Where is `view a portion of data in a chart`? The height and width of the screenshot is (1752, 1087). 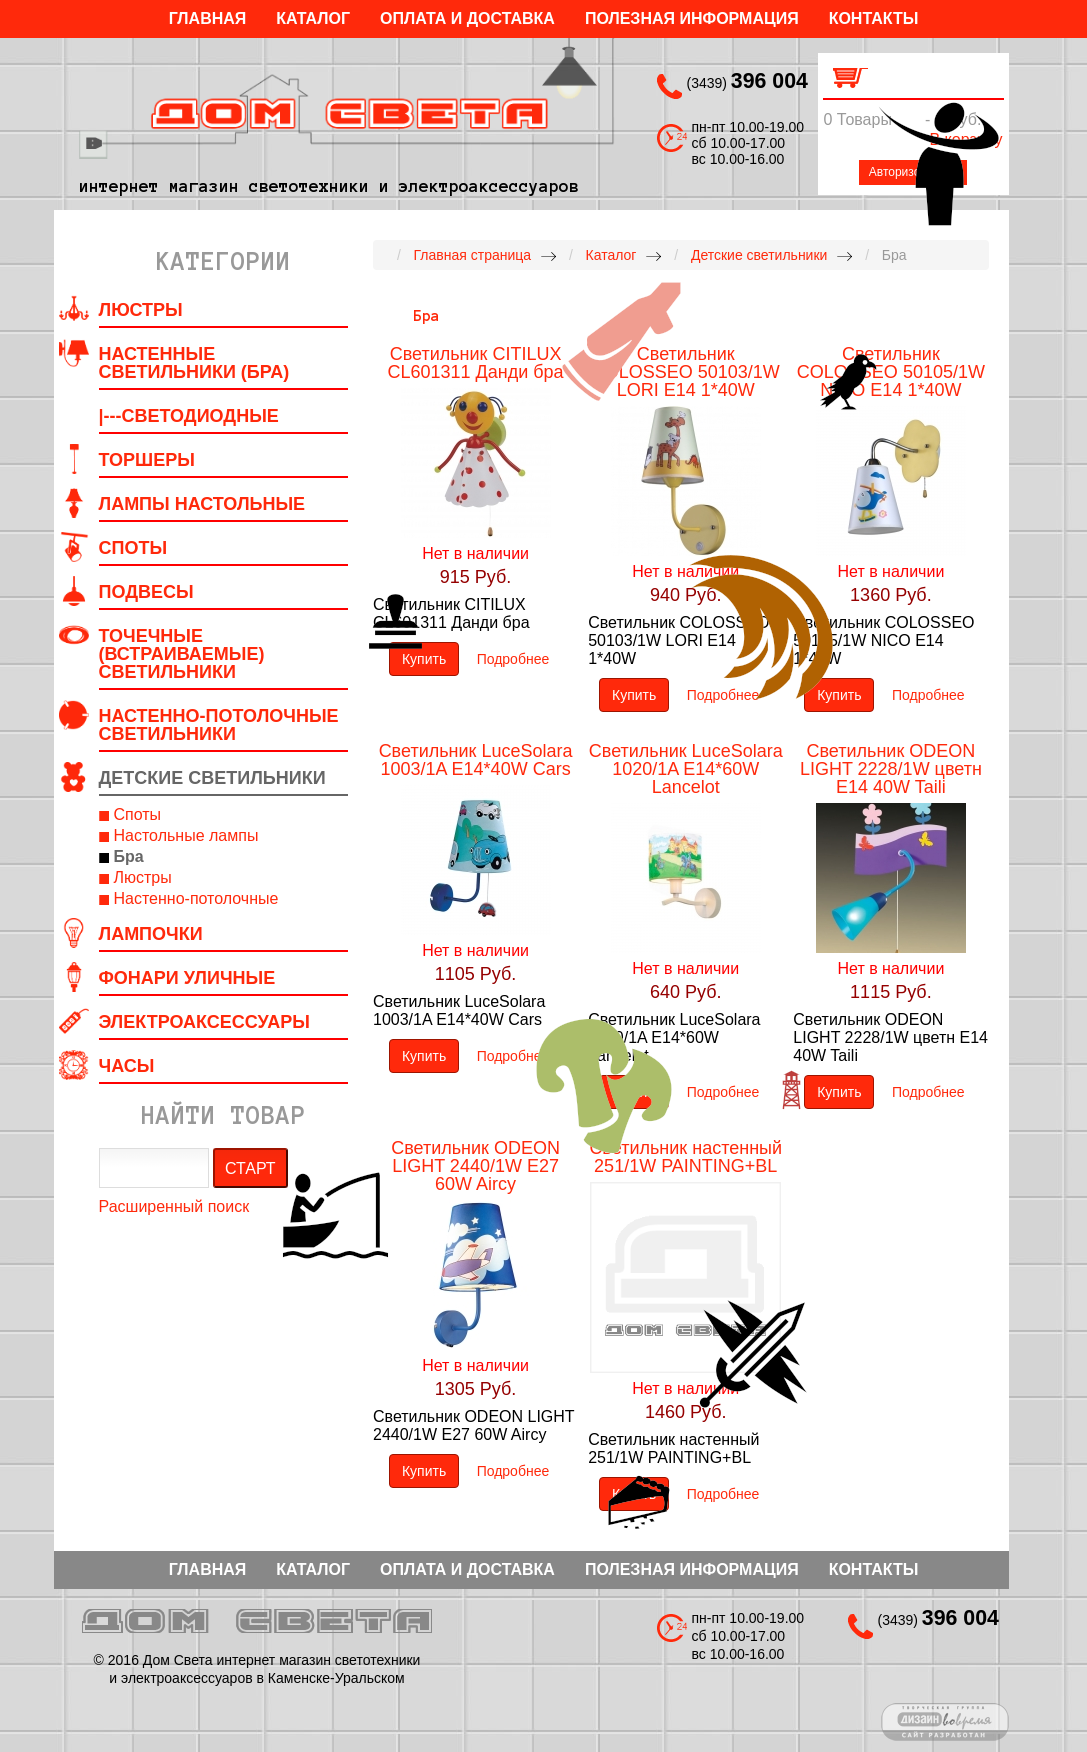 view a portion of data in a chart is located at coordinates (639, 1499).